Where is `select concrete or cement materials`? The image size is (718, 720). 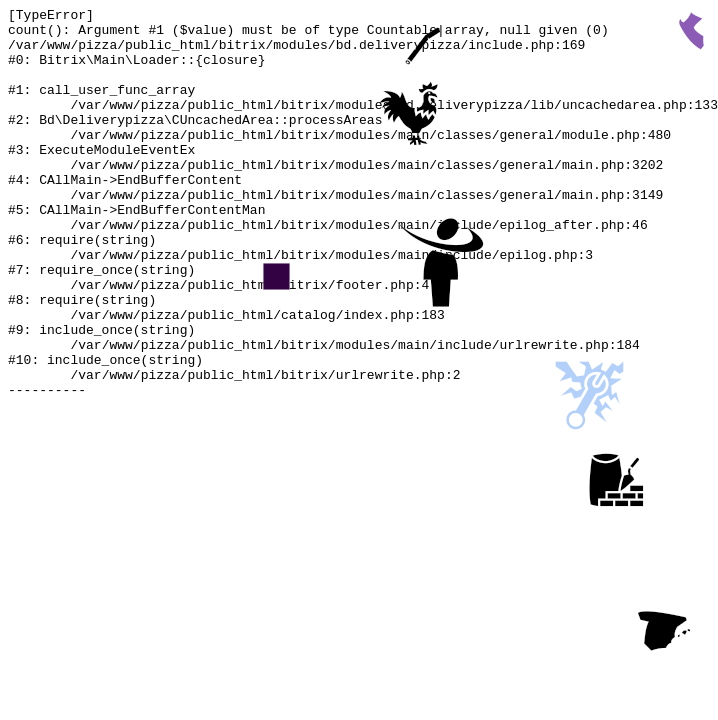 select concrete or cement materials is located at coordinates (616, 479).